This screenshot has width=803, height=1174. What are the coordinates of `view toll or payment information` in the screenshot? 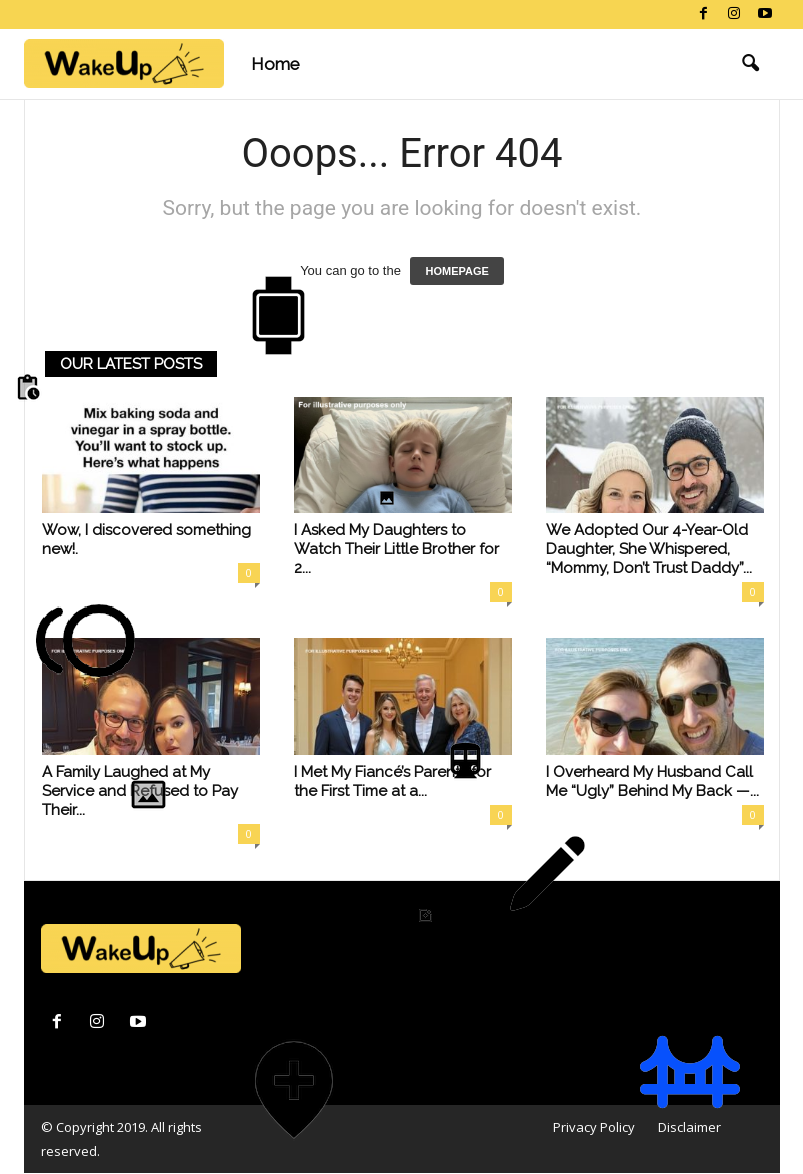 It's located at (85, 640).